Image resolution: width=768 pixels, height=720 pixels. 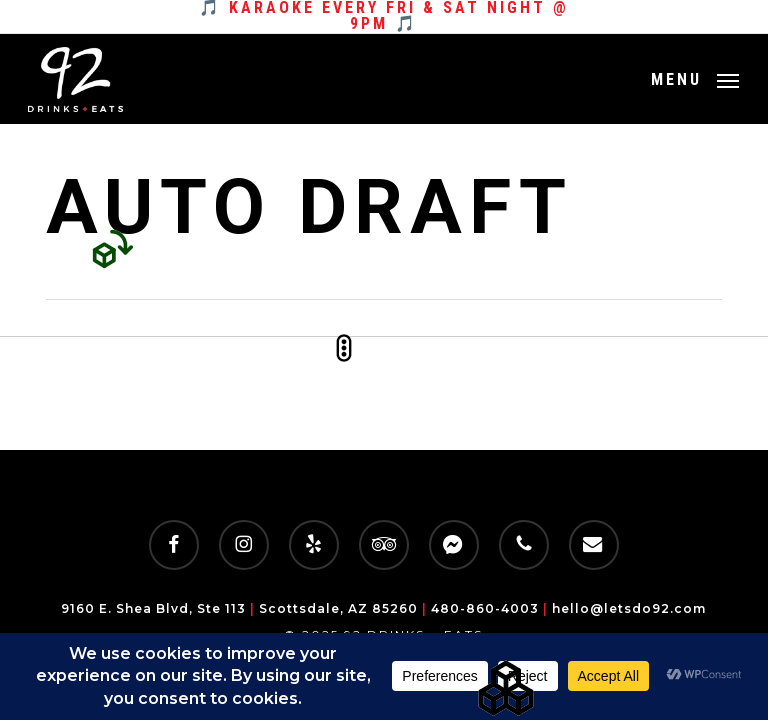 I want to click on view all packages or deliveries, so click(x=506, y=688).